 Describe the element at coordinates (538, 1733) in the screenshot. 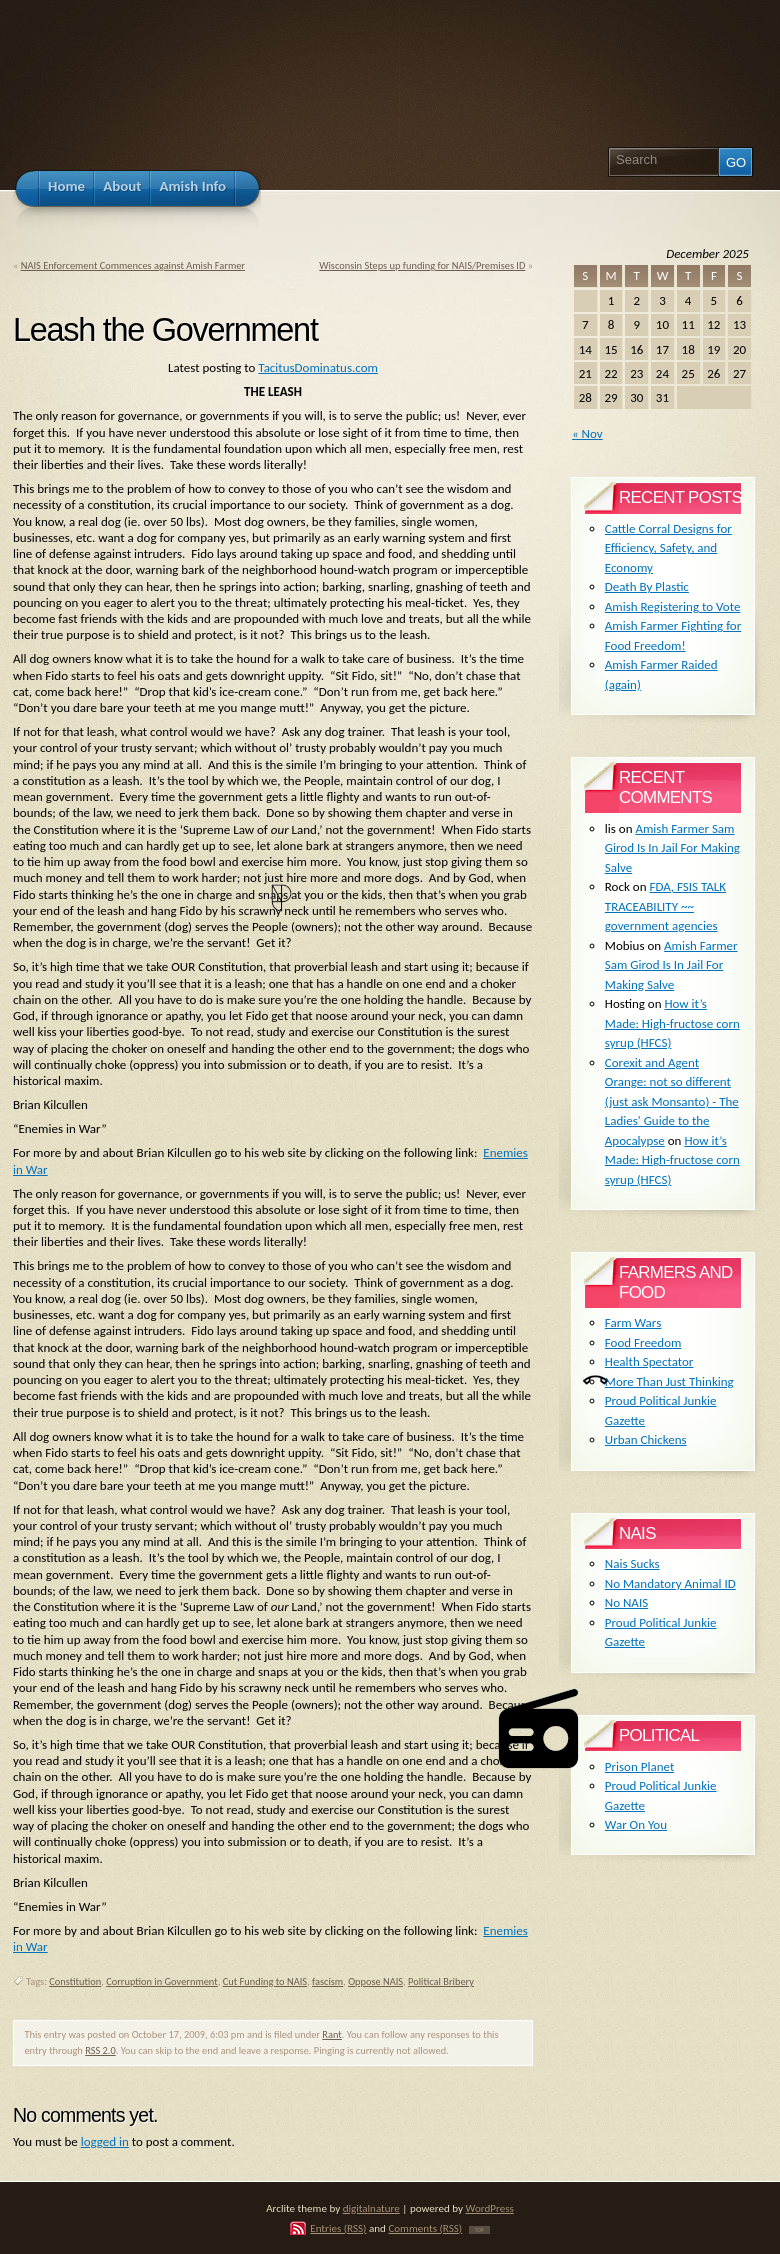

I see `access radio or audio streaming` at that location.